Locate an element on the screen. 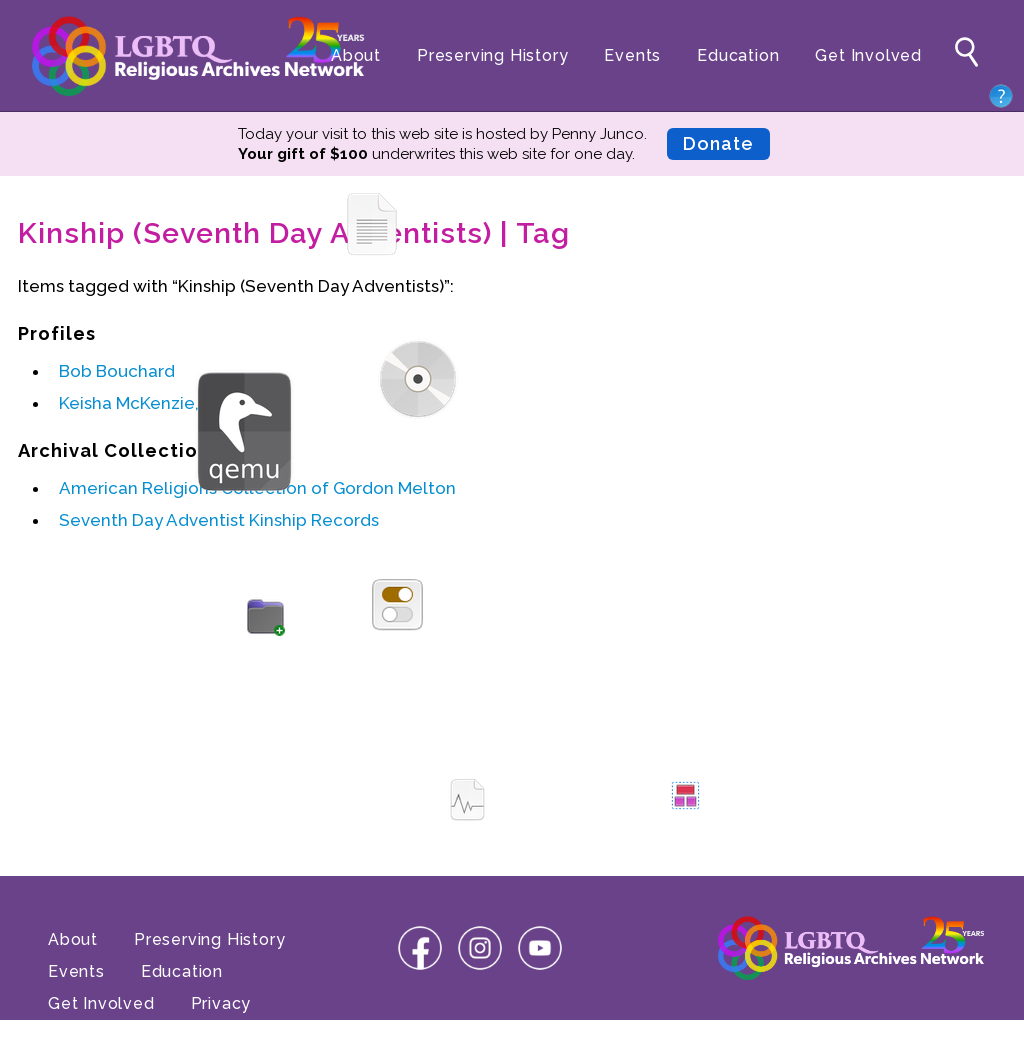 This screenshot has height=1052, width=1024. open a plain text file is located at coordinates (372, 224).